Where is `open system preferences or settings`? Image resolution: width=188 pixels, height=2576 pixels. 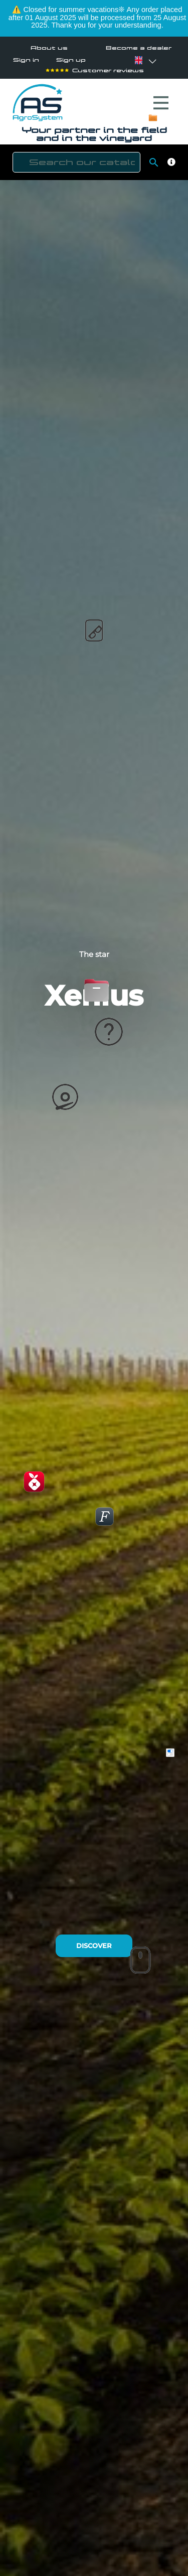 open system preferences or settings is located at coordinates (170, 1752).